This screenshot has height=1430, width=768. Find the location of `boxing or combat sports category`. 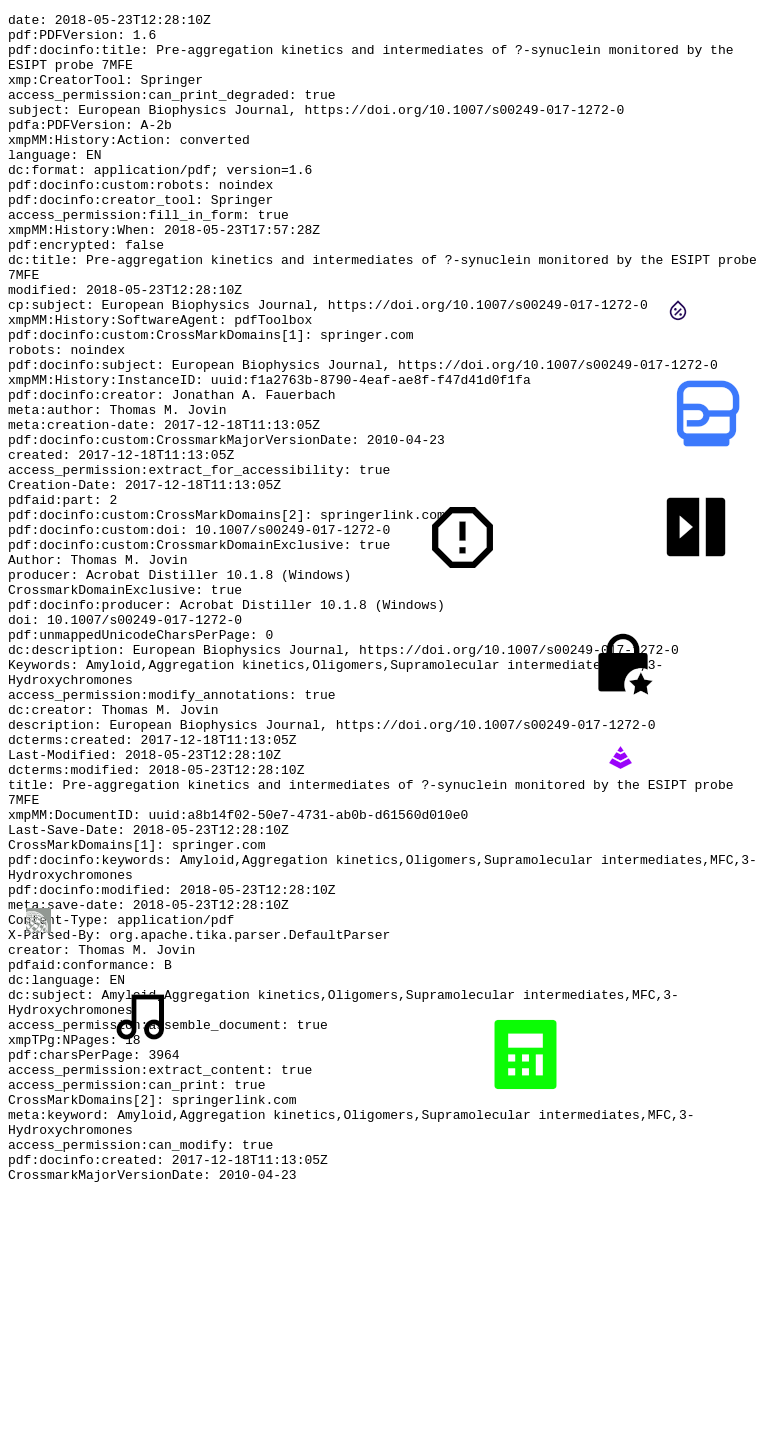

boxing or combat sports category is located at coordinates (706, 413).